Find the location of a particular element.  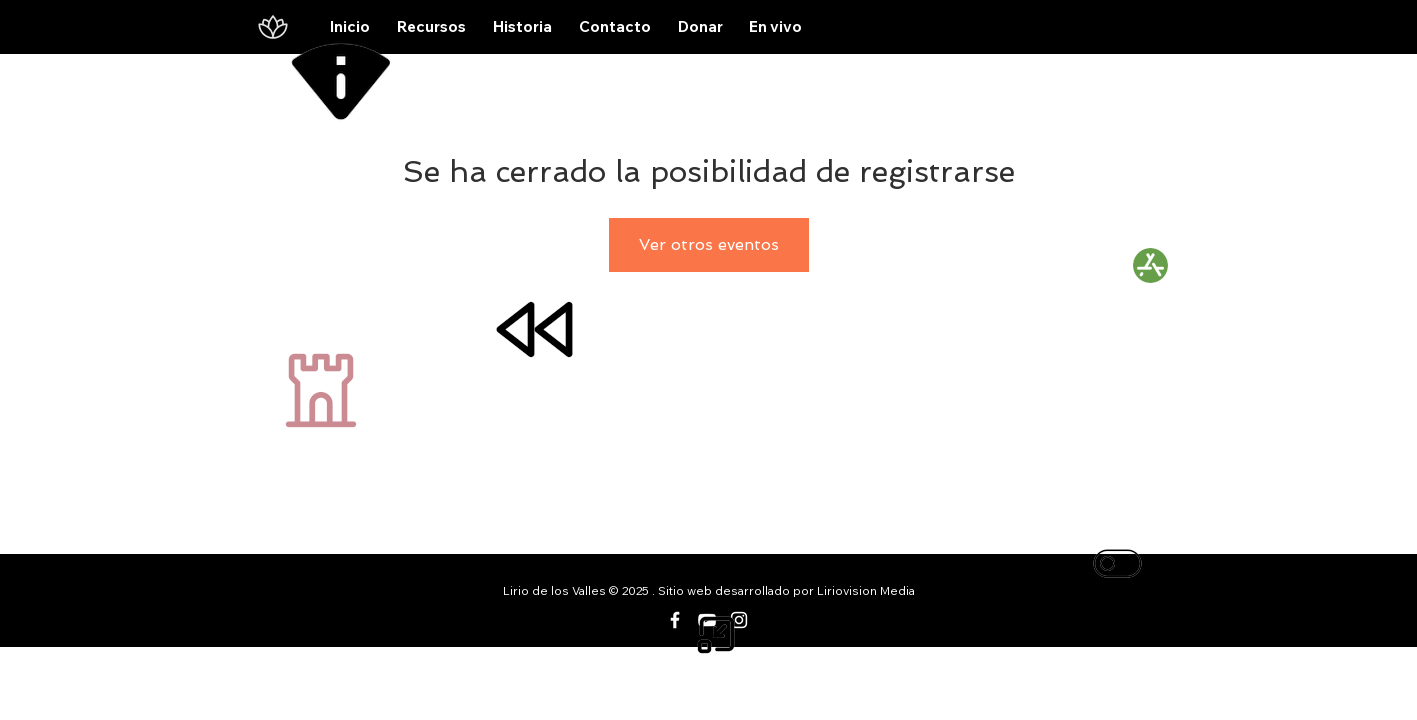

access castle or fortress-themed content is located at coordinates (321, 389).